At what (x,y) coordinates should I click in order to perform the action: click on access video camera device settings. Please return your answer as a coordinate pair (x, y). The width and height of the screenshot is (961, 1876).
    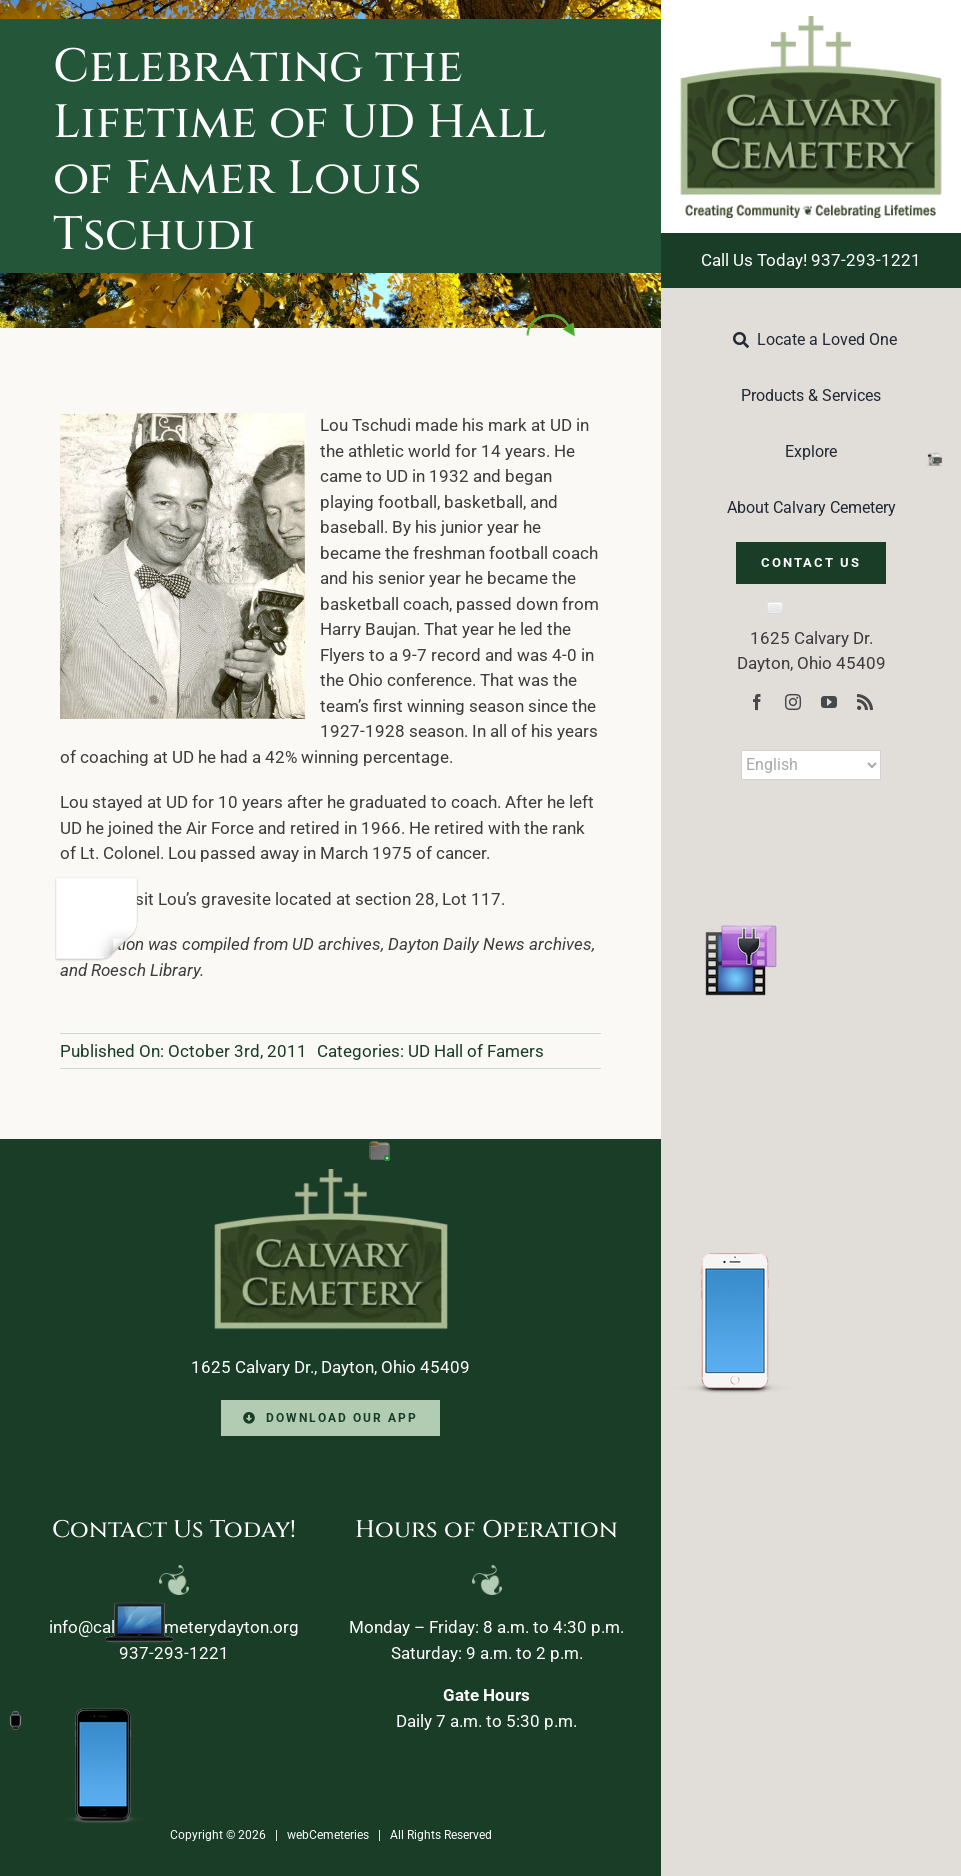
    Looking at the image, I should click on (934, 459).